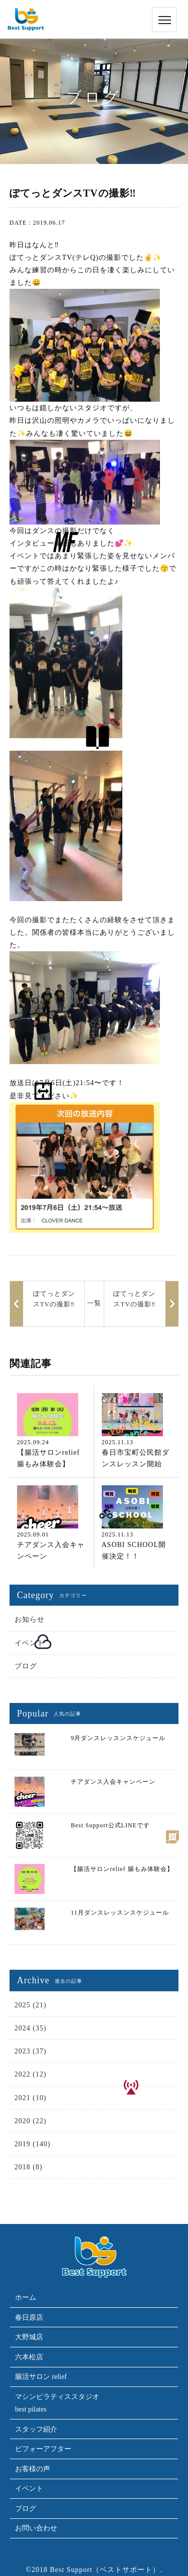  Describe the element at coordinates (43, 1642) in the screenshot. I see `cloud storage or sync status` at that location.